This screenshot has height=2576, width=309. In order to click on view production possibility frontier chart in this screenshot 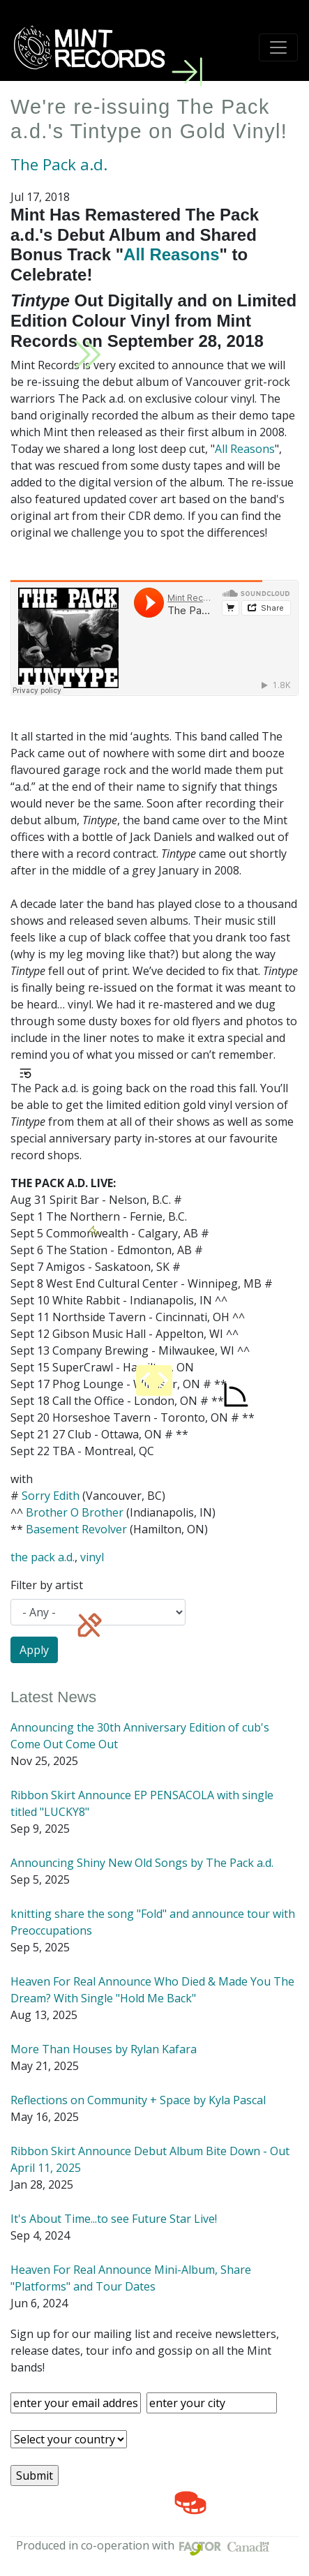, I will do `click(236, 1394)`.